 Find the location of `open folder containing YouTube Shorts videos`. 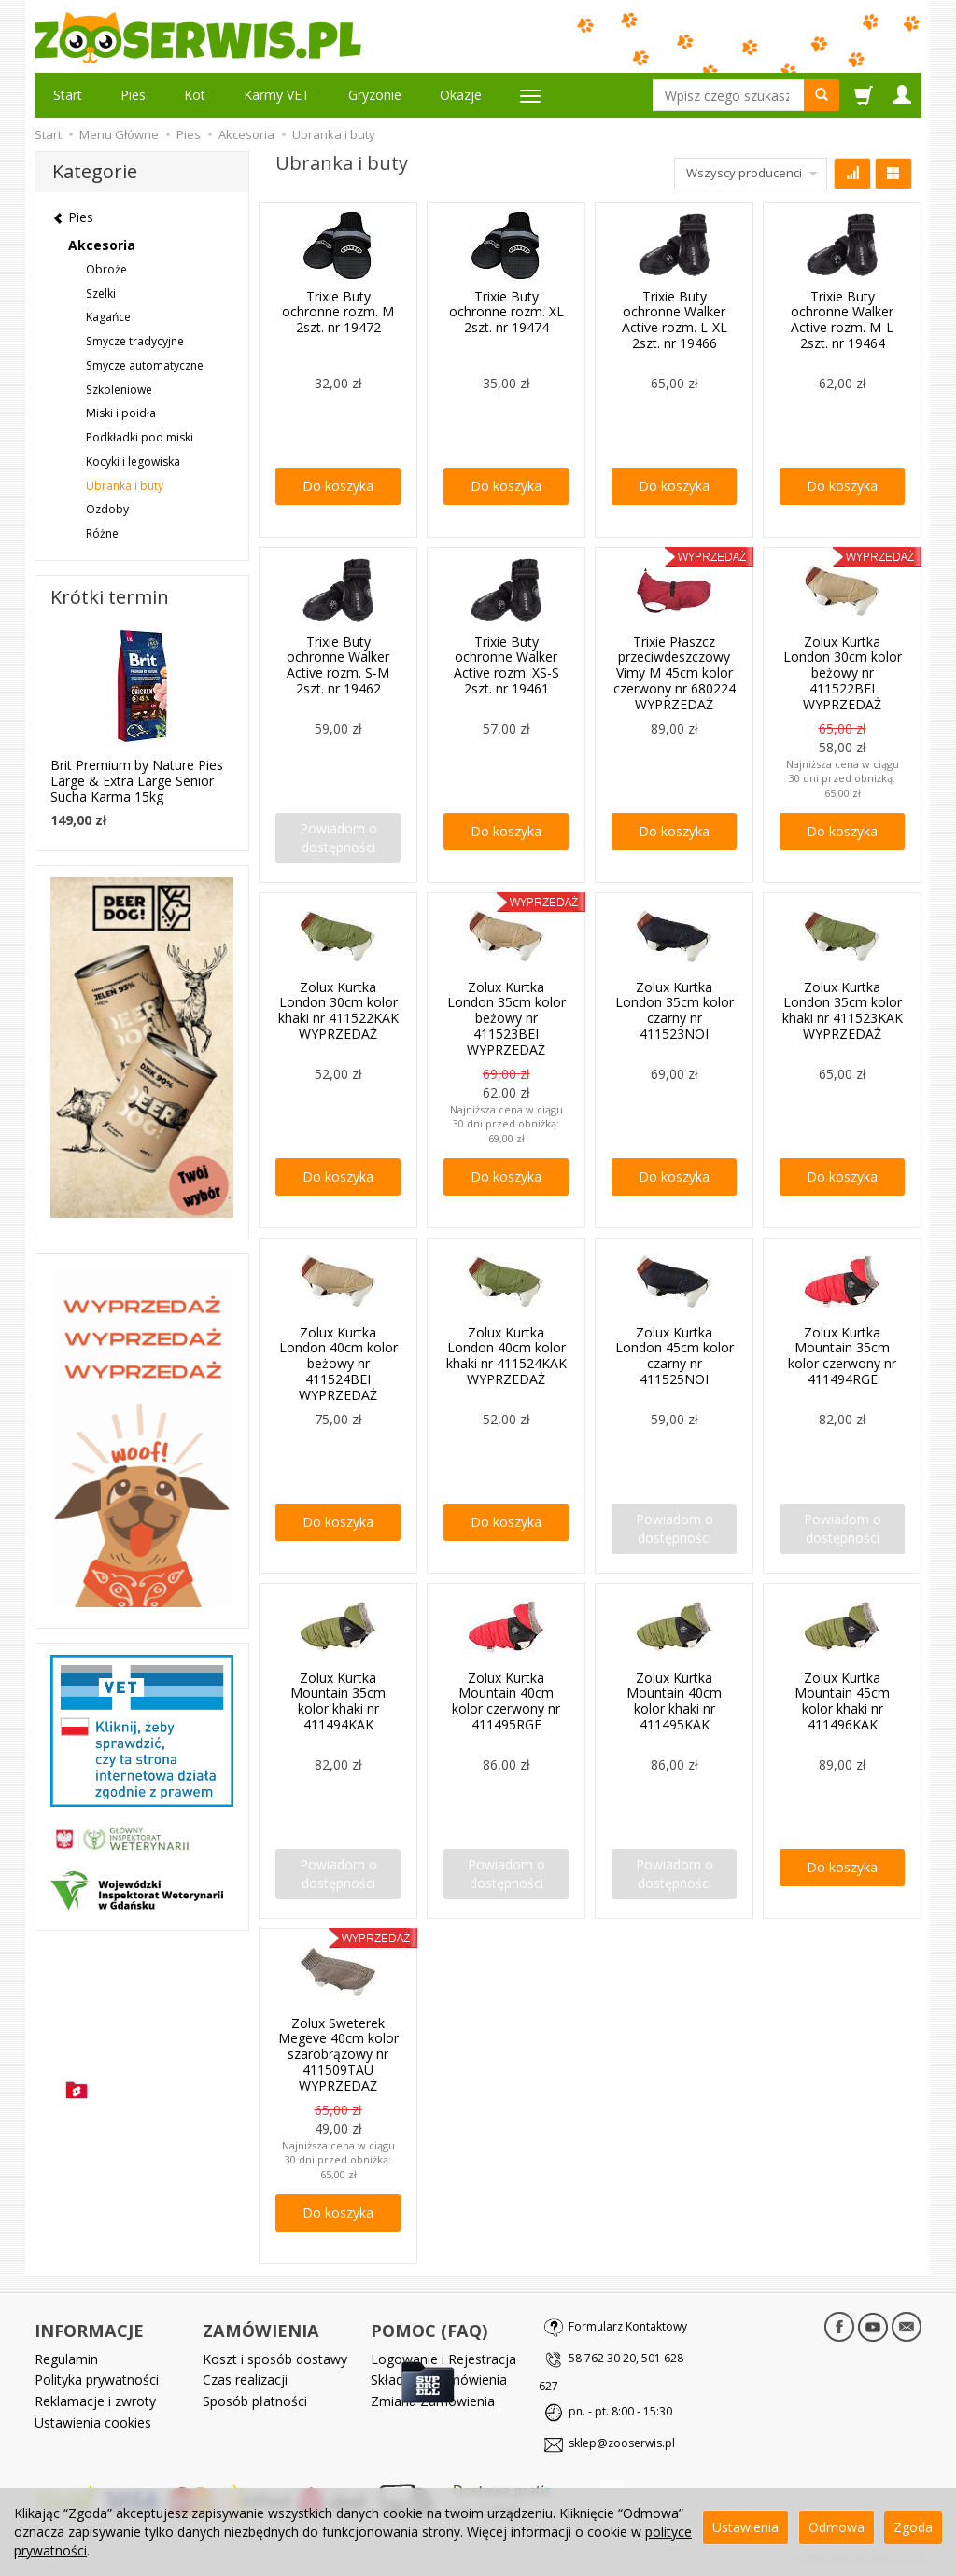

open folder containing YouTube Shorts videos is located at coordinates (77, 2091).